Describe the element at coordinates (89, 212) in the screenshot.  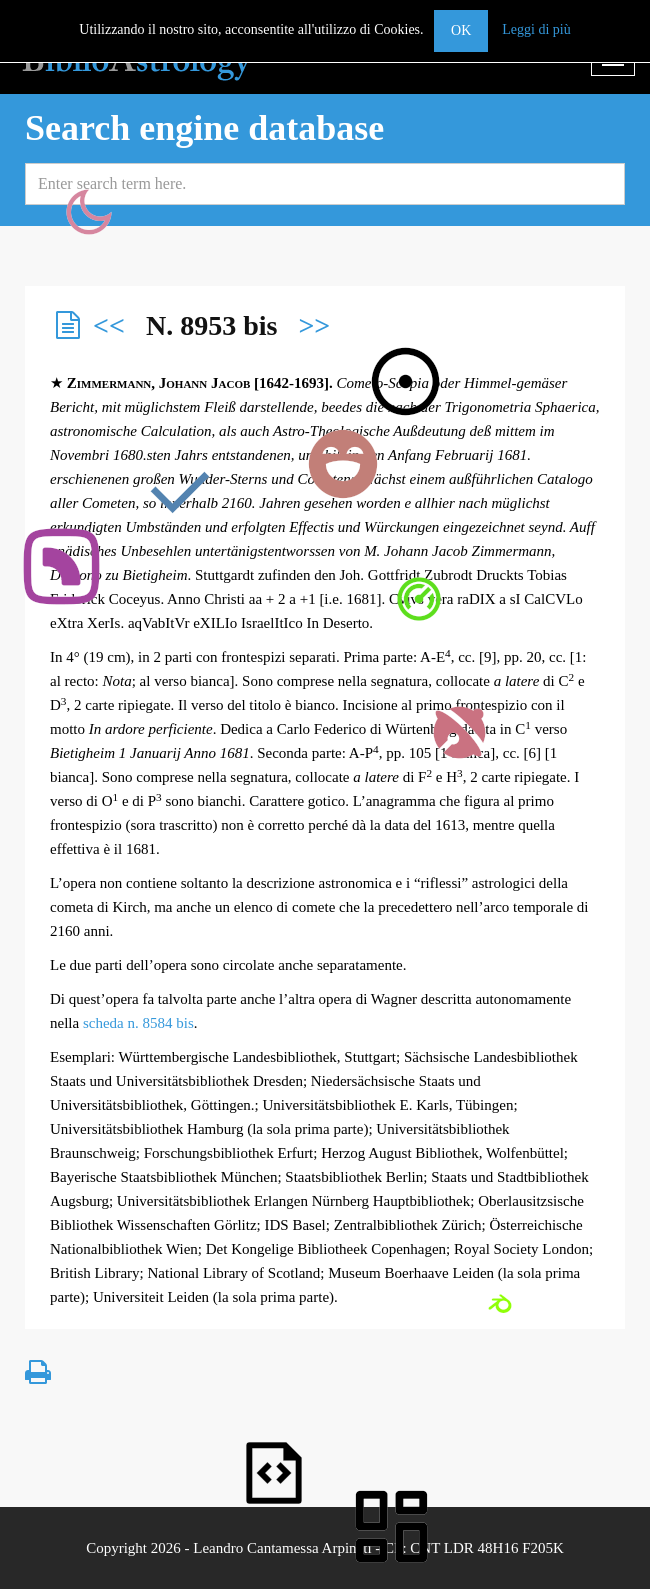
I see `enable dark mode` at that location.